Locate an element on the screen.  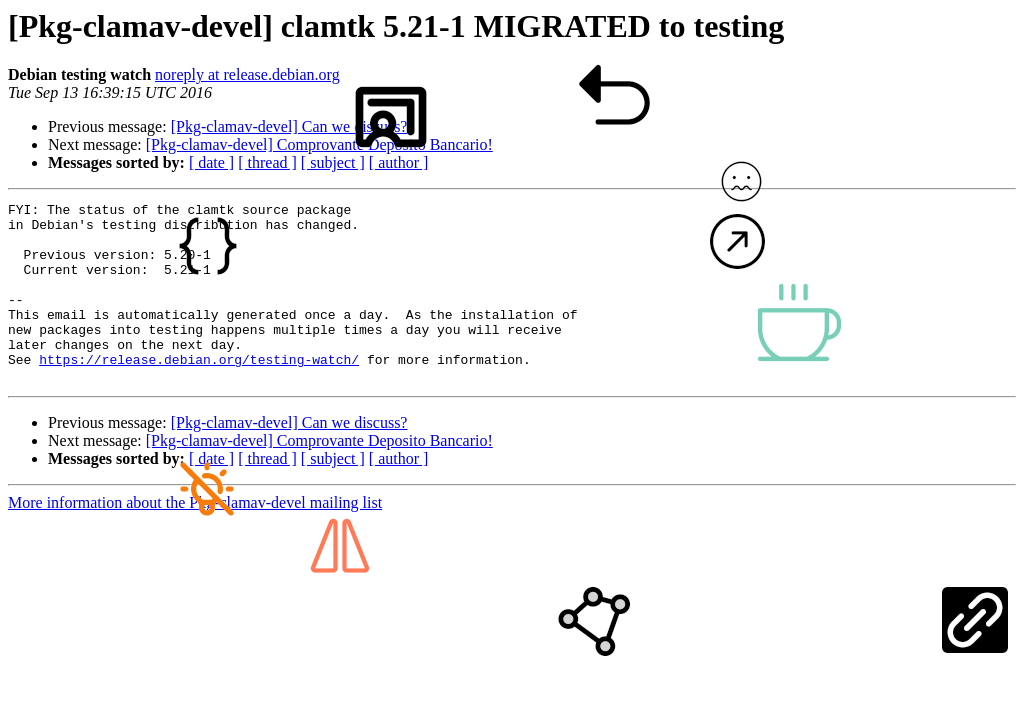
indicates a namespace or module in code is located at coordinates (208, 246).